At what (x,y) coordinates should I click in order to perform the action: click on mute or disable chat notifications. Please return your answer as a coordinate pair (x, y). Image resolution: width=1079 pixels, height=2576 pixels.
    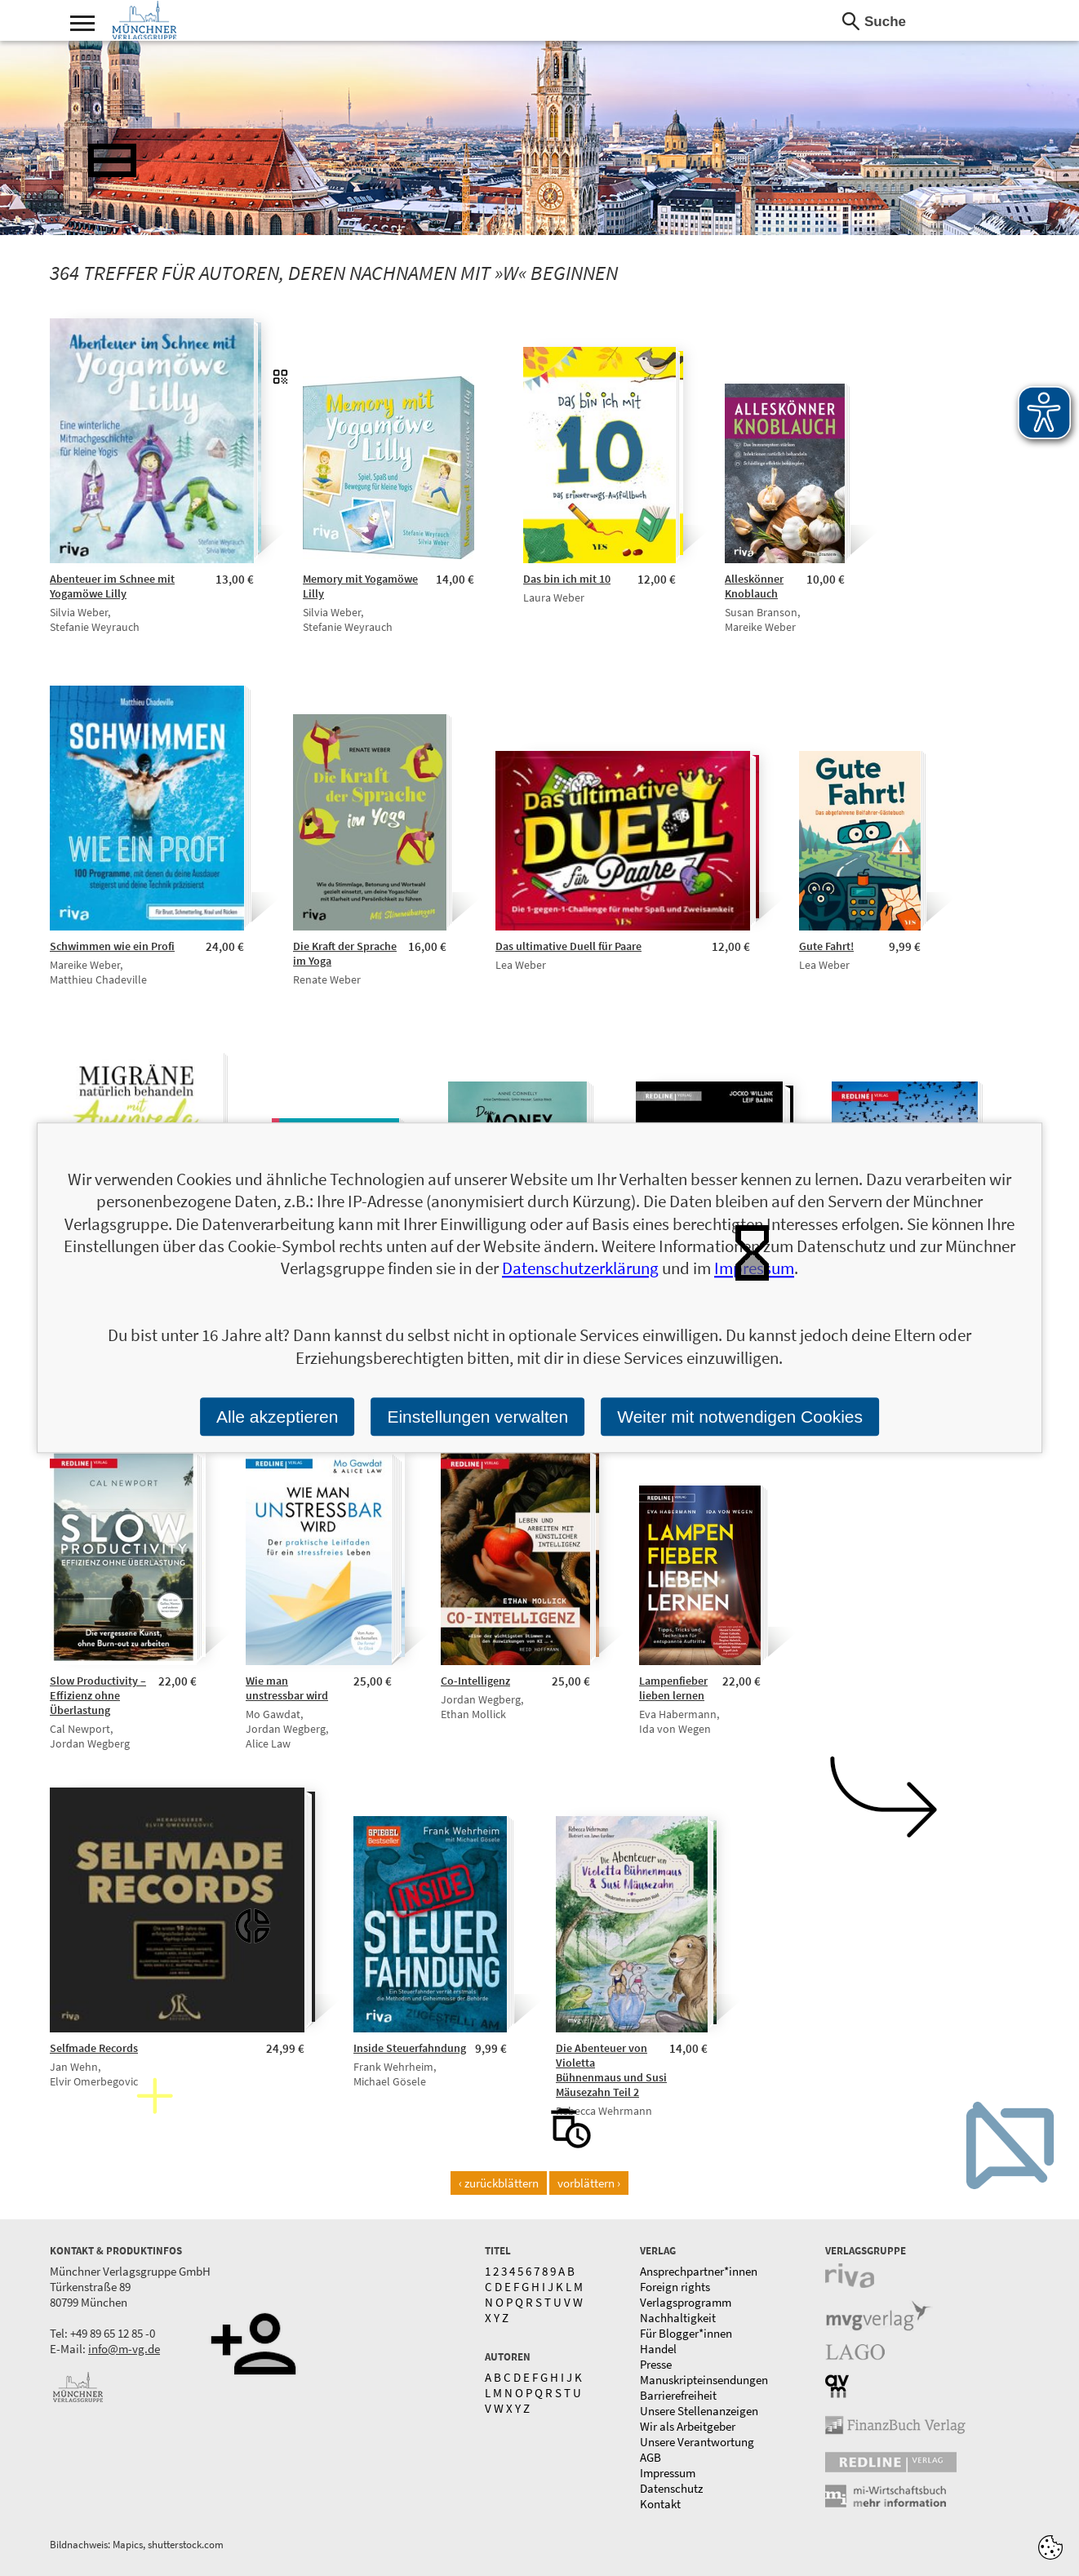
    Looking at the image, I should click on (1010, 2142).